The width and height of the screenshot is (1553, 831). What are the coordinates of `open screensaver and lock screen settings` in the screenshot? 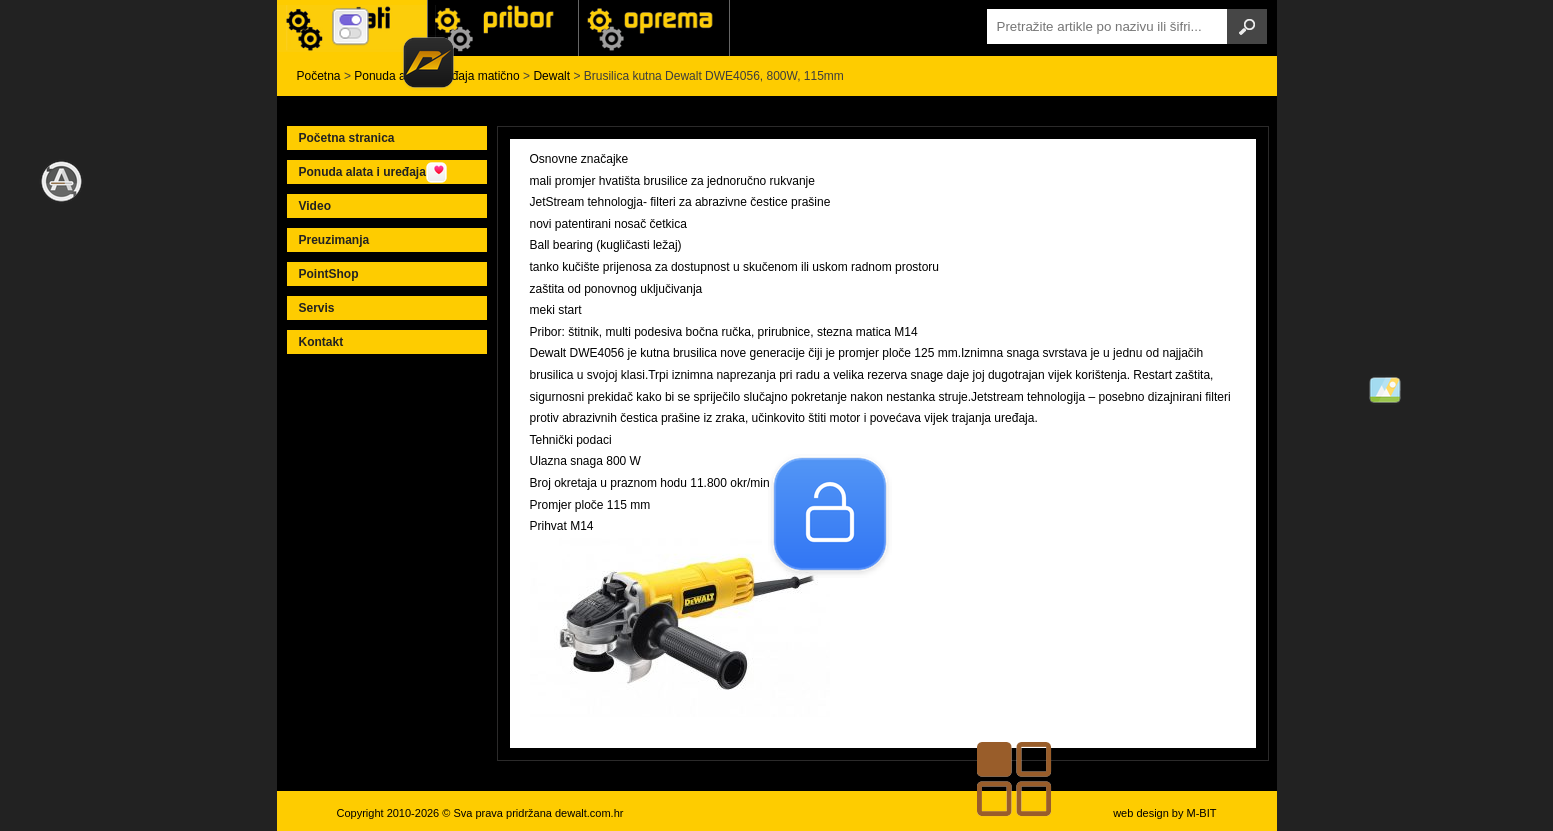 It's located at (830, 516).